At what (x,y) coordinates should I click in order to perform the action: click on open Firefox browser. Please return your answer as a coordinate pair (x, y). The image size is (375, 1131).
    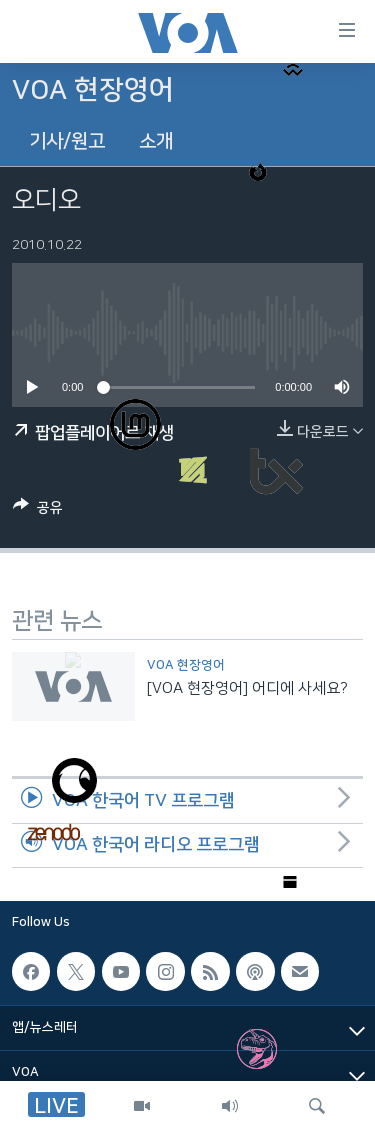
    Looking at the image, I should click on (258, 172).